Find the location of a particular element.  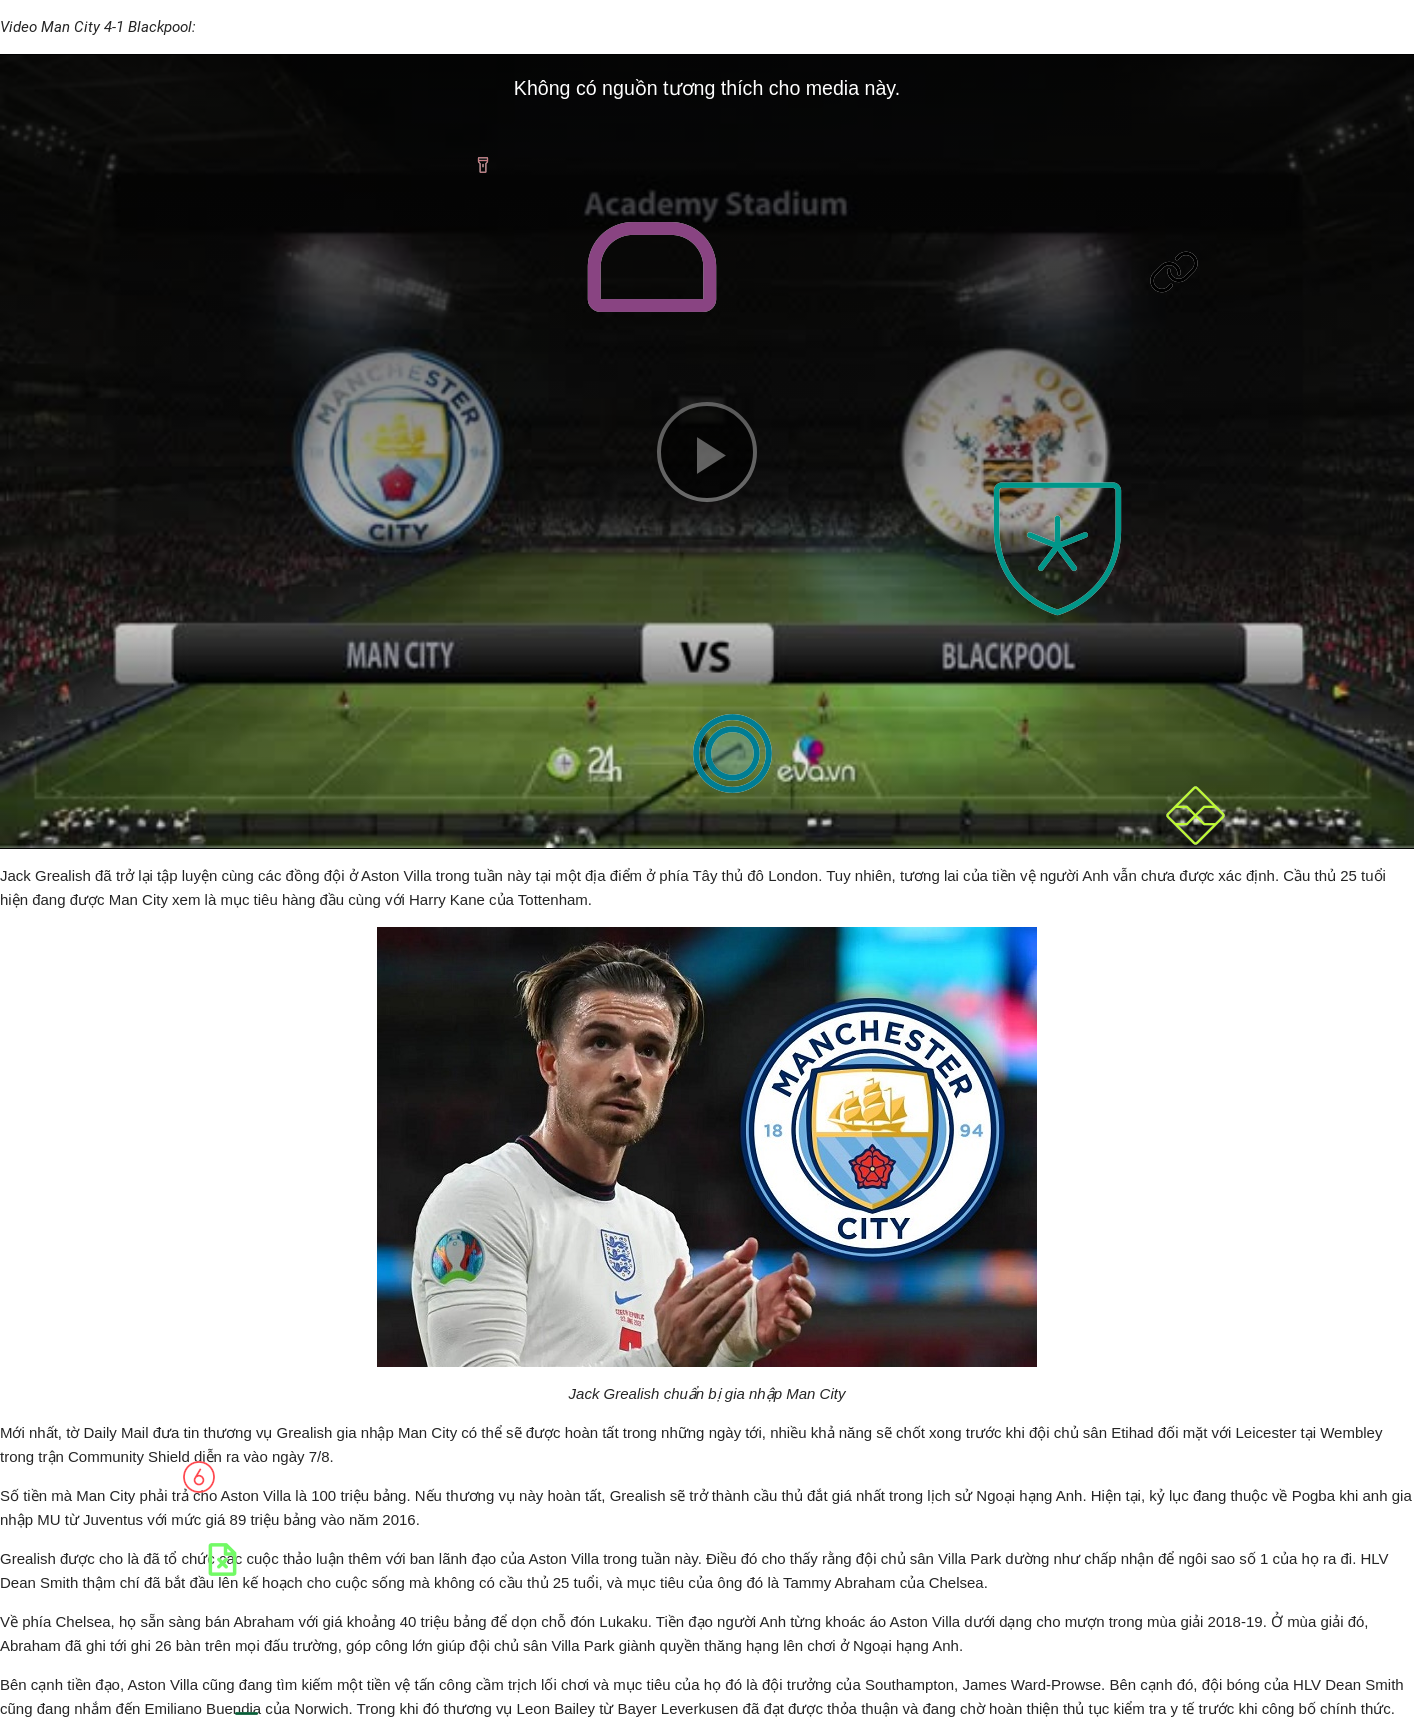

delete or remove a file is located at coordinates (222, 1559).